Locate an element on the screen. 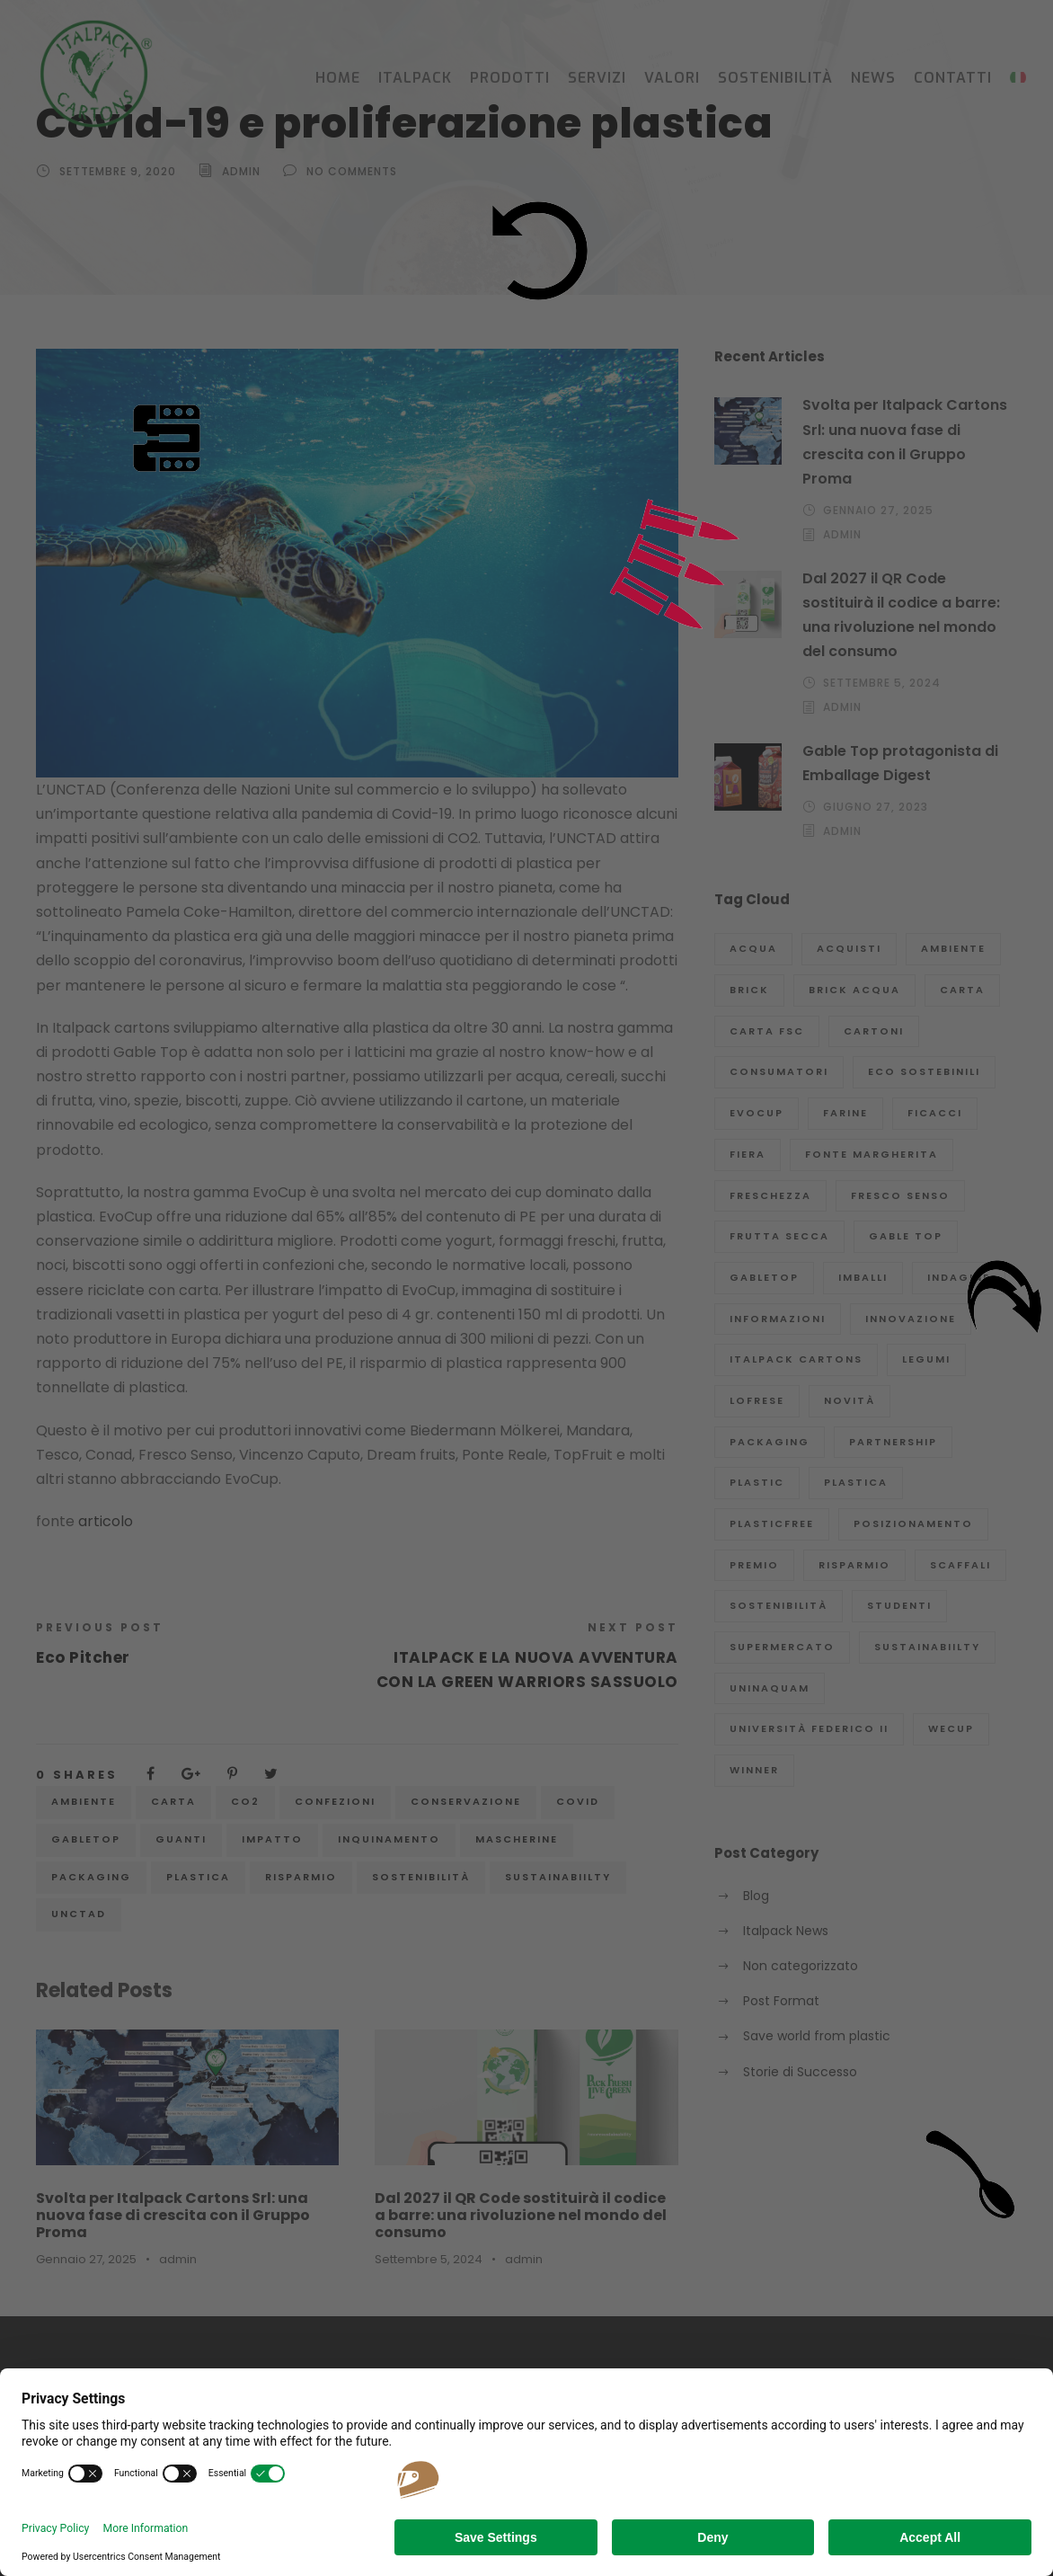  connect or link two components together is located at coordinates (166, 438).